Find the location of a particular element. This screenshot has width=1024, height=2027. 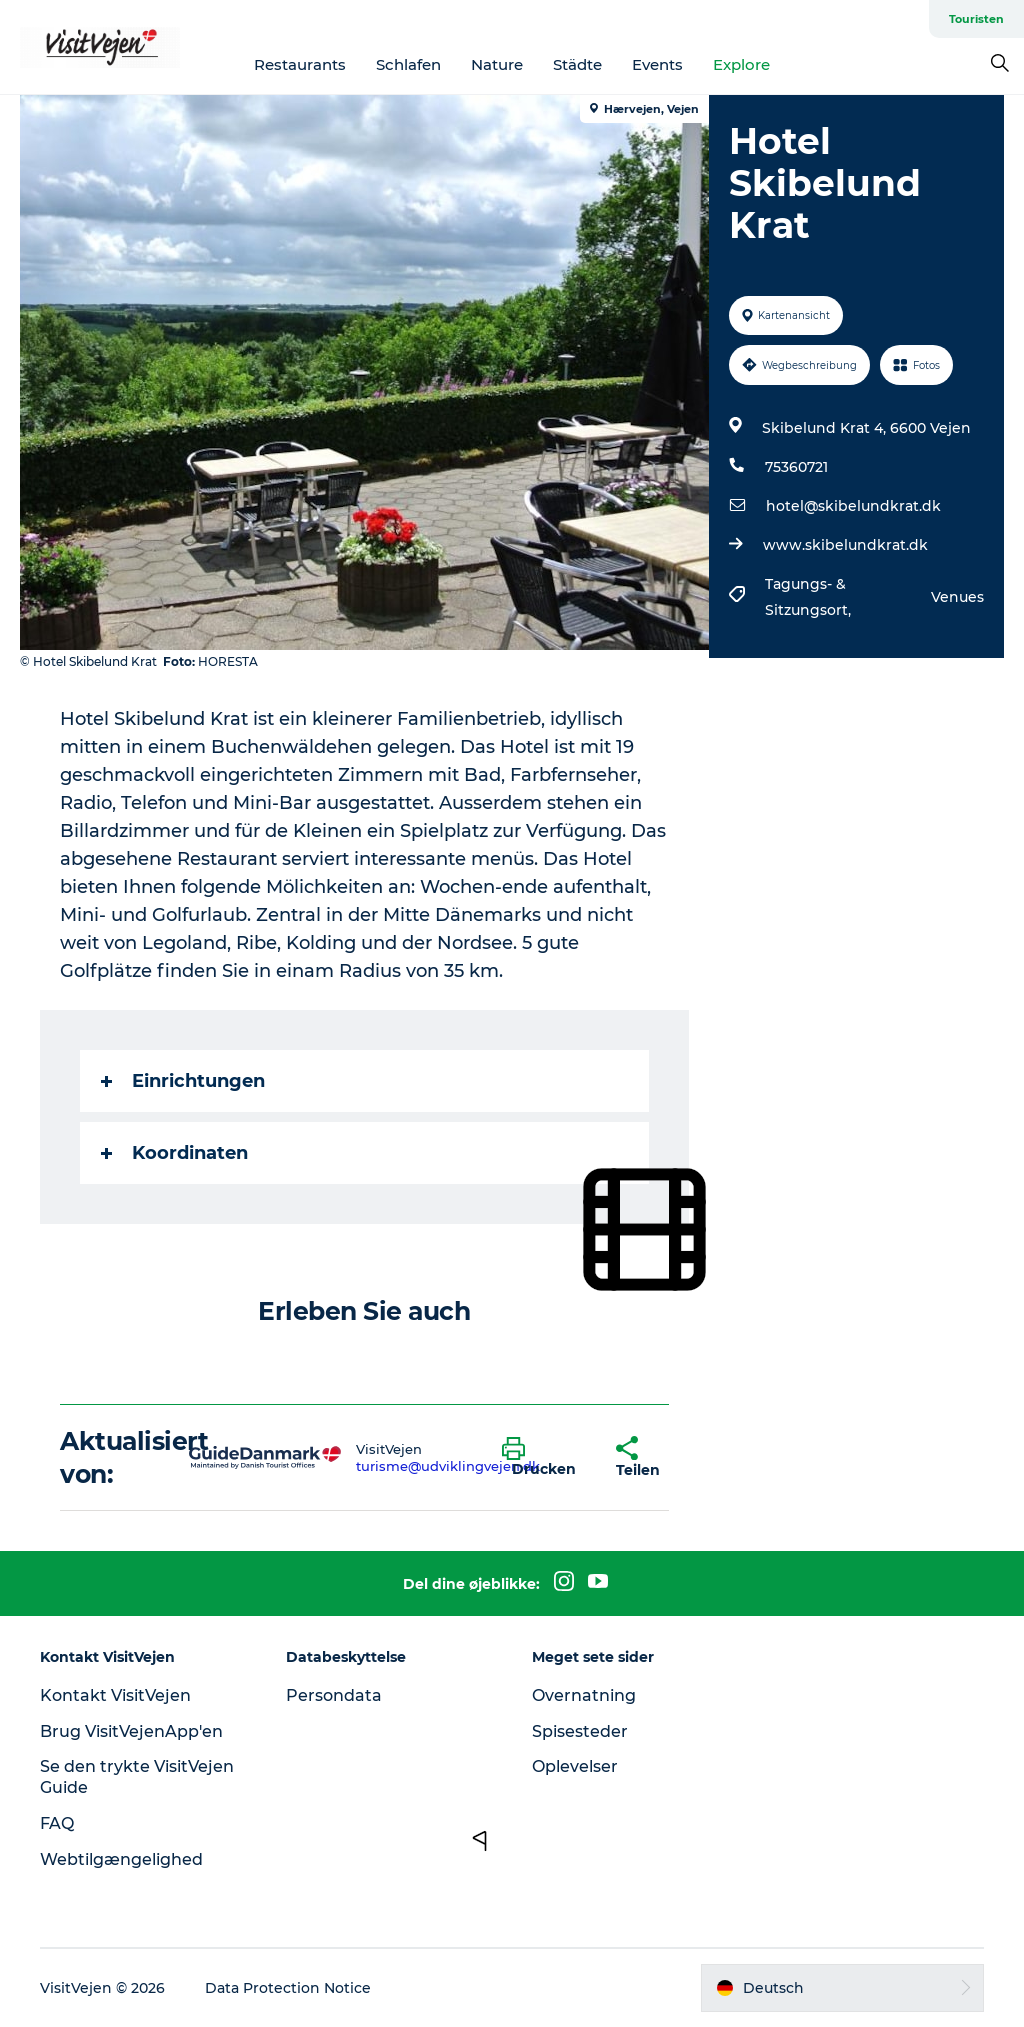

access video or movie content is located at coordinates (644, 1229).